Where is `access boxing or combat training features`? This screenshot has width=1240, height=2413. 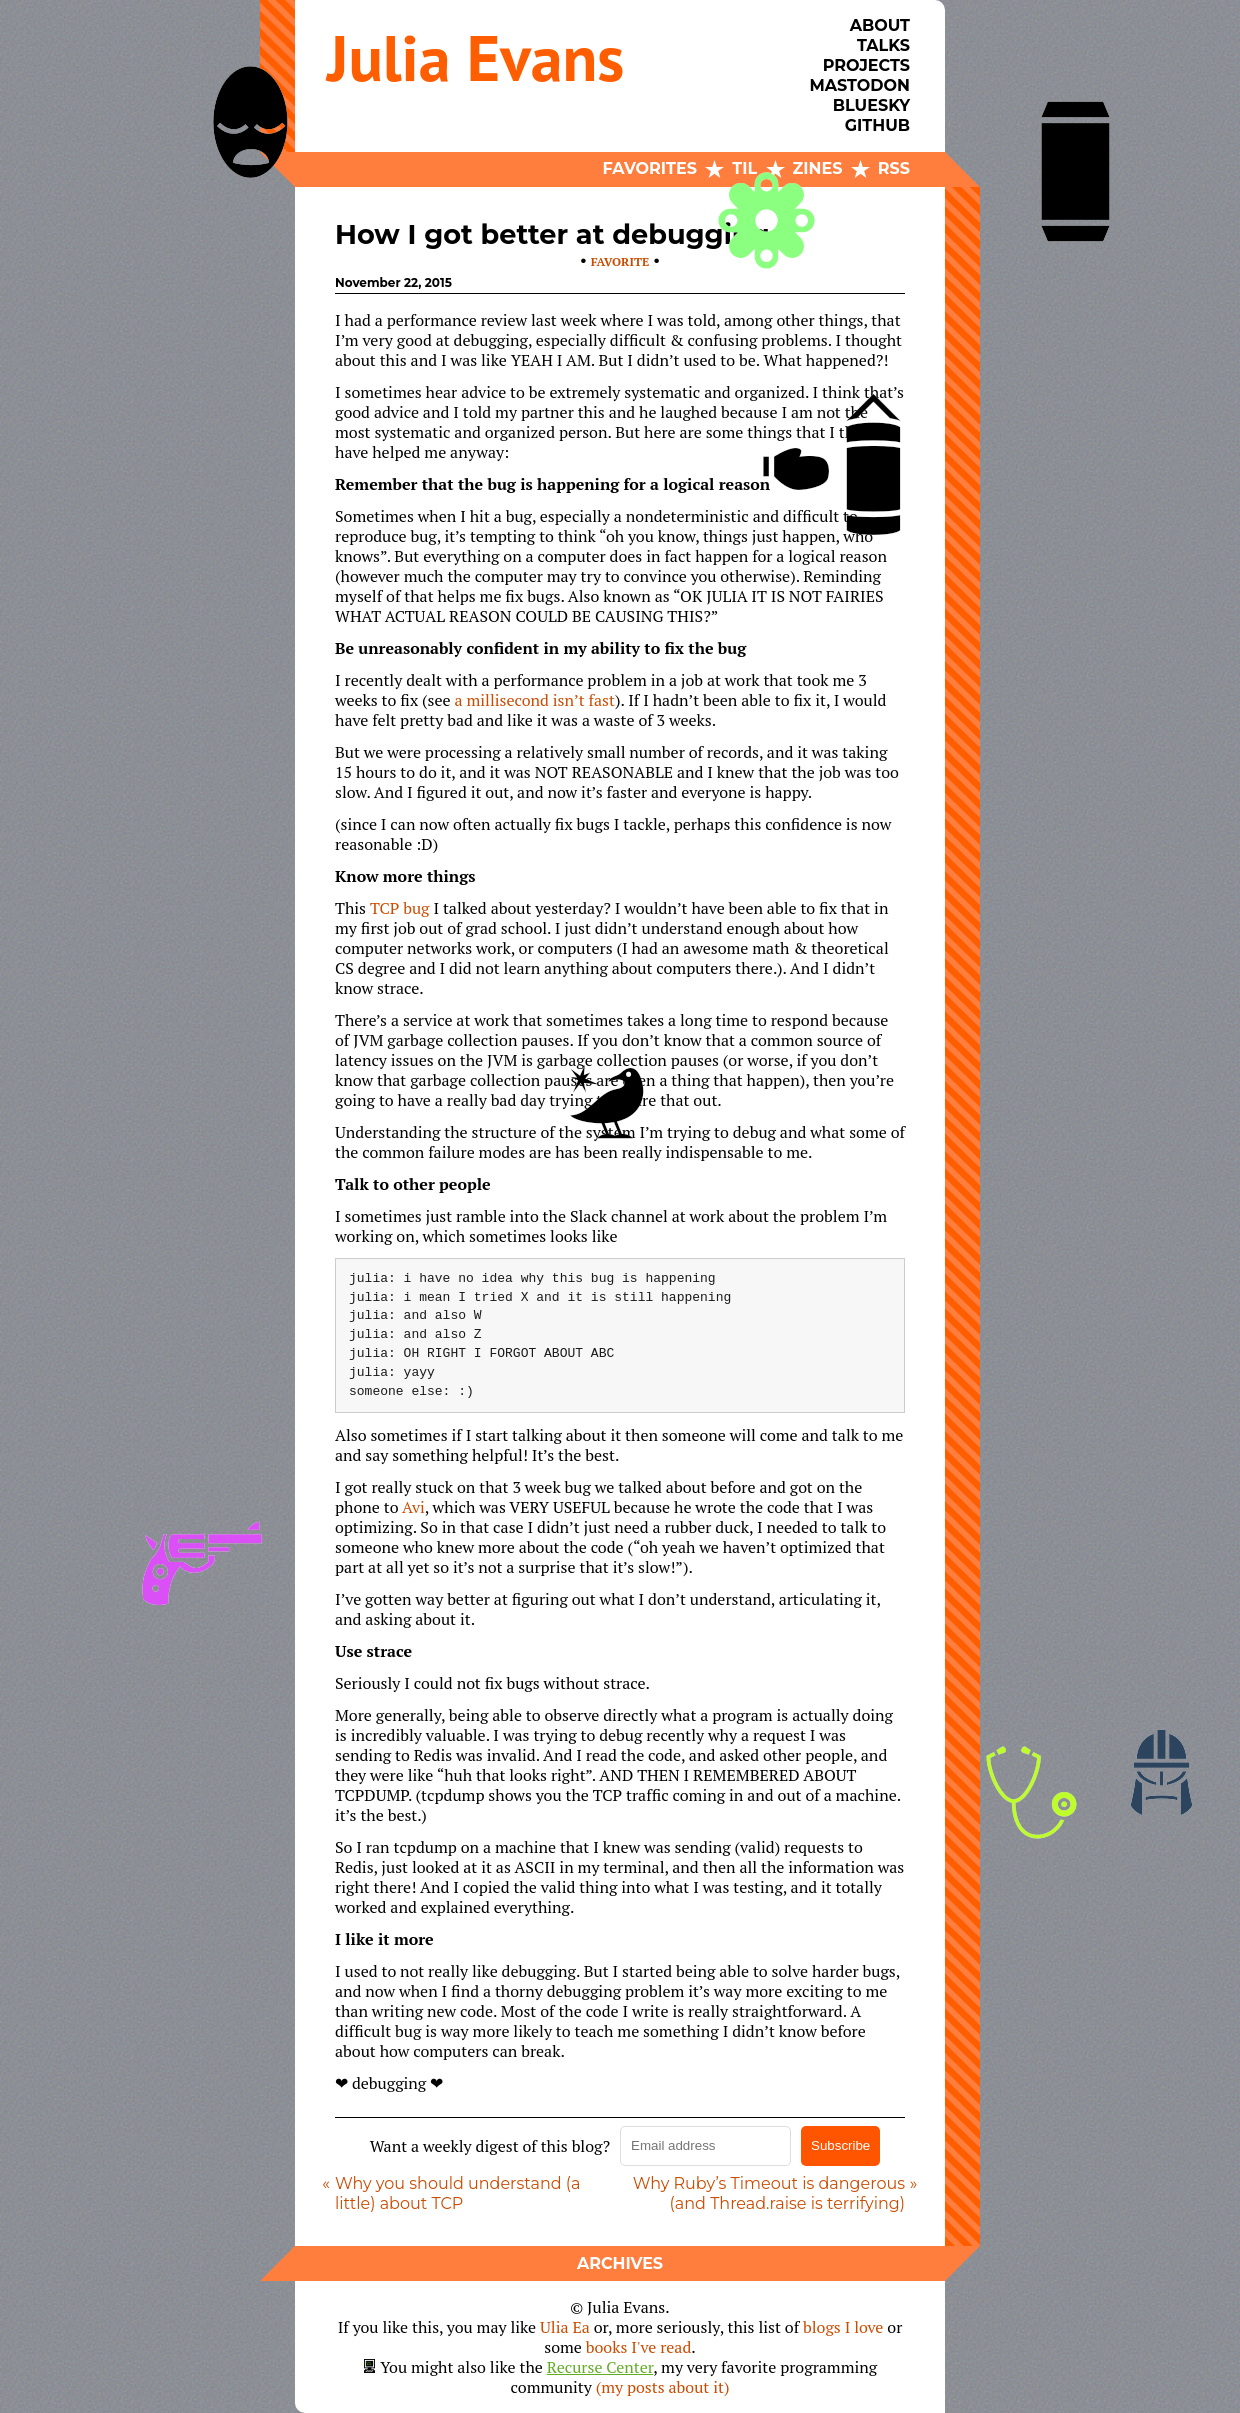
access boxing or combat training features is located at coordinates (834, 466).